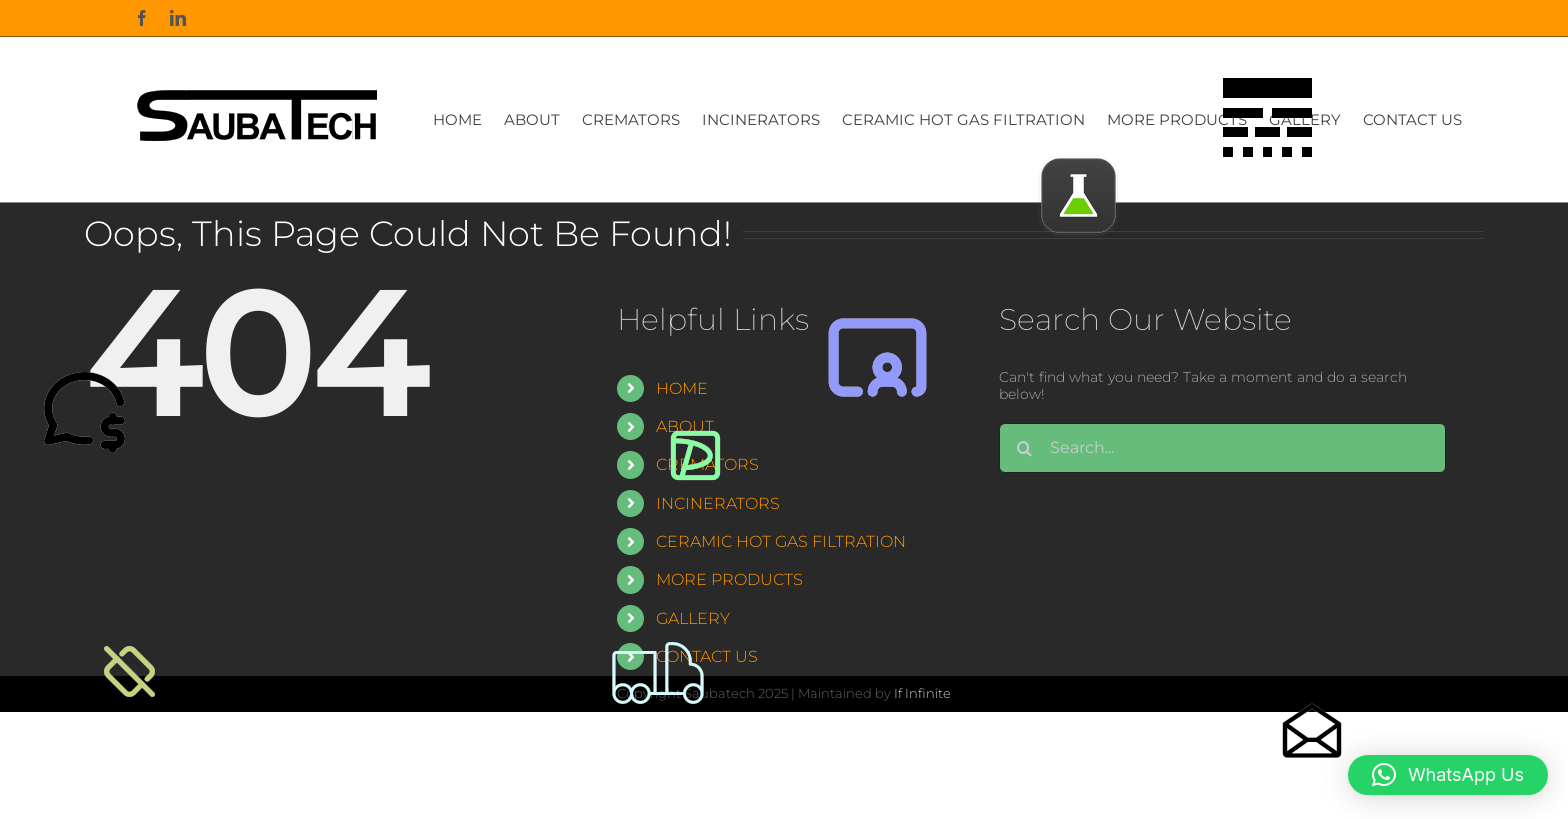 Image resolution: width=1568 pixels, height=819 pixels. What do you see at coordinates (695, 455) in the screenshot?
I see `pay with paypay` at bounding box center [695, 455].